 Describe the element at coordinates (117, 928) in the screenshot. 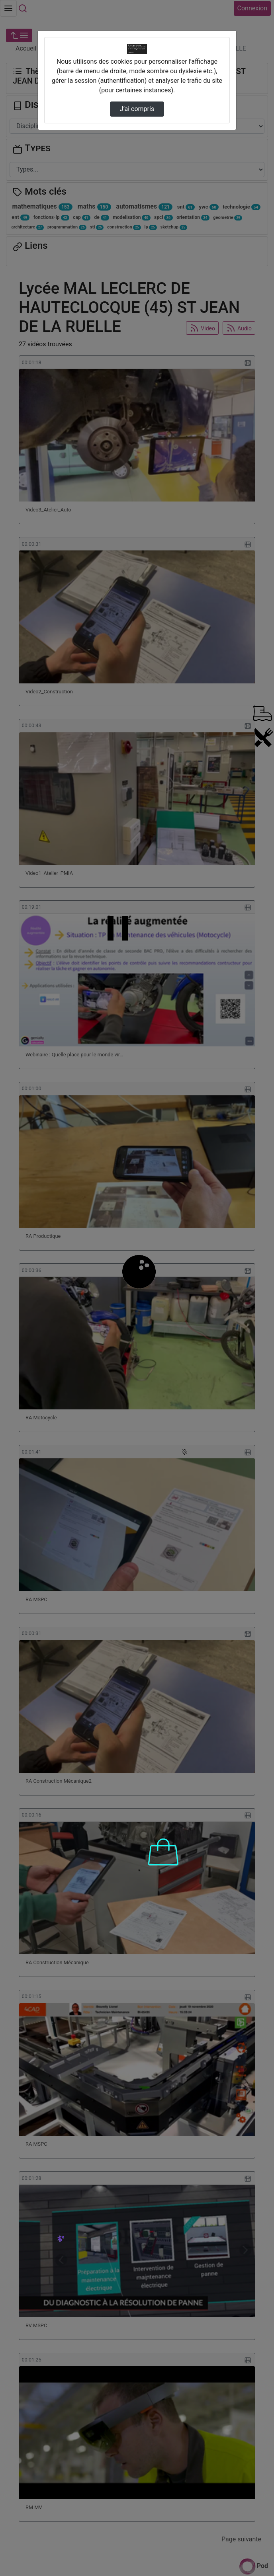

I see `pause media playback` at that location.